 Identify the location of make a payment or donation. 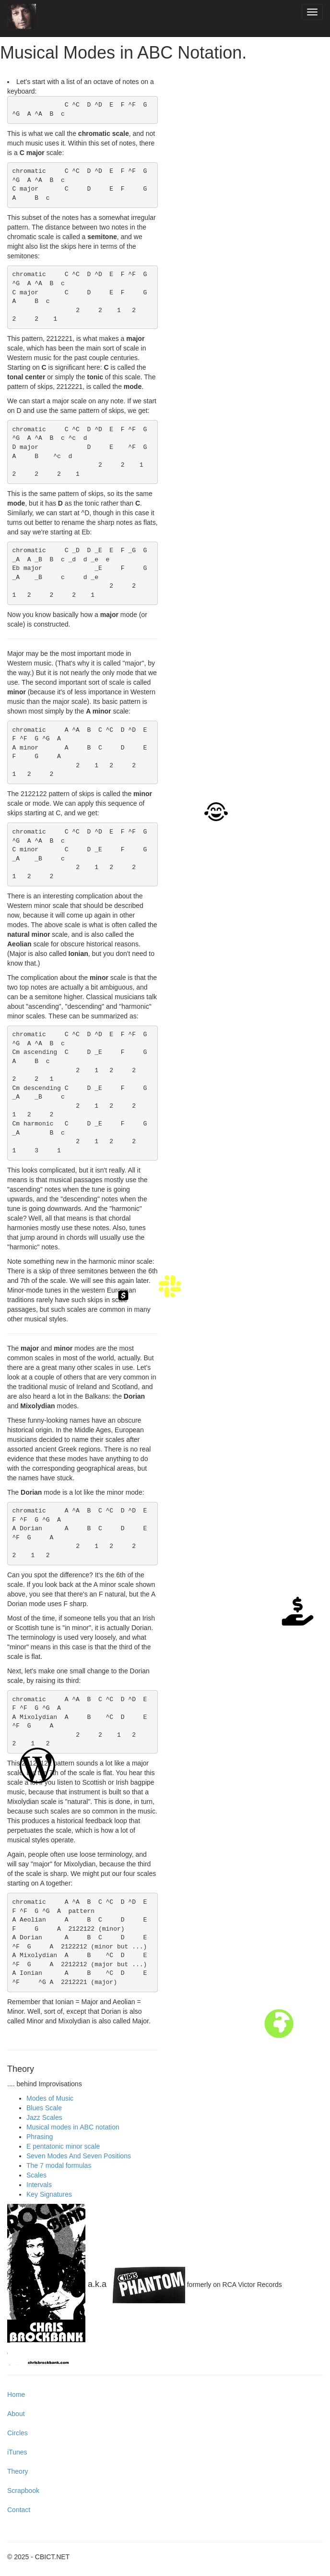
(297, 1611).